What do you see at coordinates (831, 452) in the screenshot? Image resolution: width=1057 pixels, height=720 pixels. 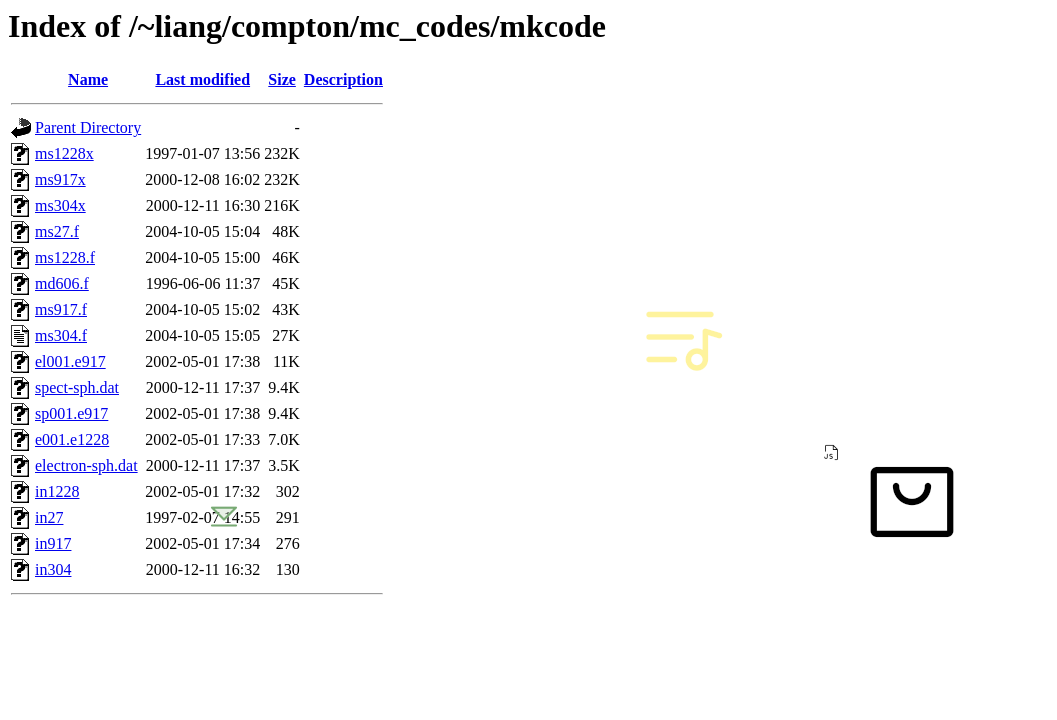 I see `javascript file in a project directory` at bounding box center [831, 452].